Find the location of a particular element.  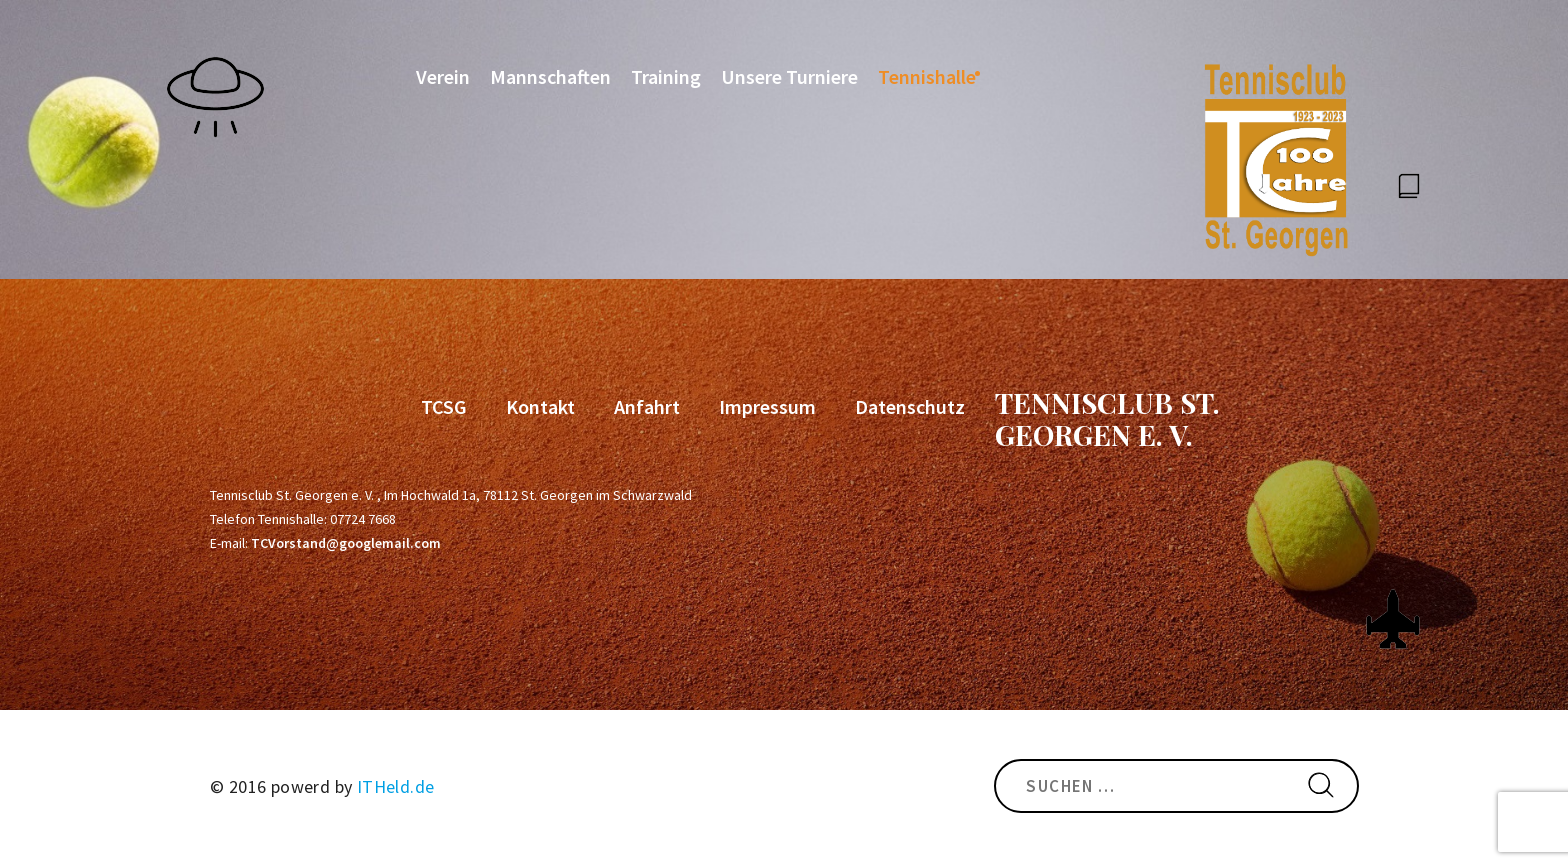

open a book or reading app is located at coordinates (1409, 186).